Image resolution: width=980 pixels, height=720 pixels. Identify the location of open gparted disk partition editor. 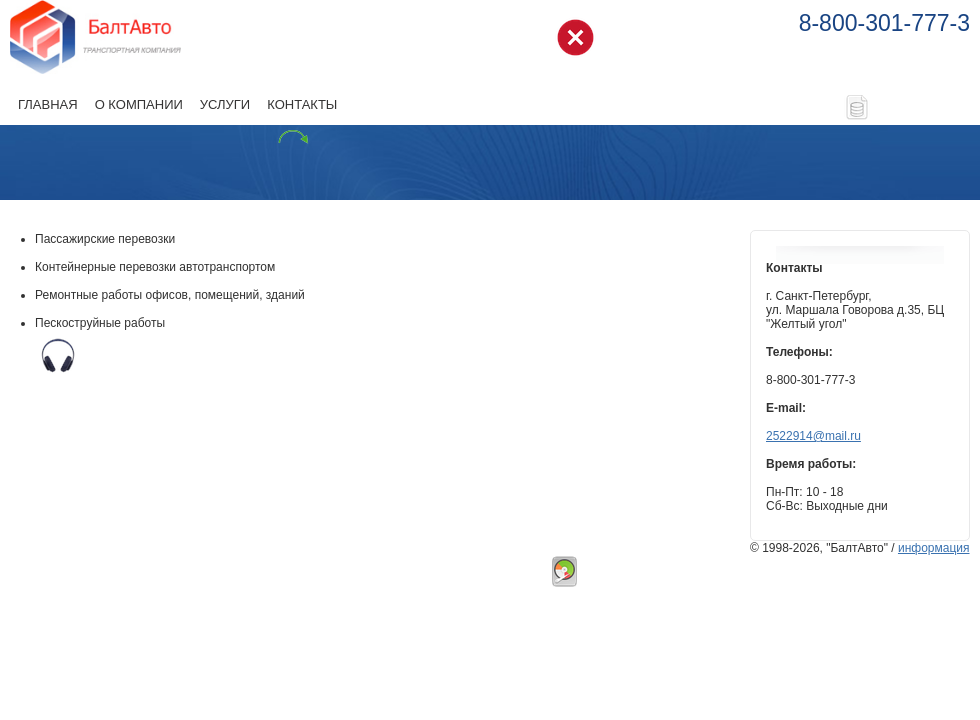
(564, 571).